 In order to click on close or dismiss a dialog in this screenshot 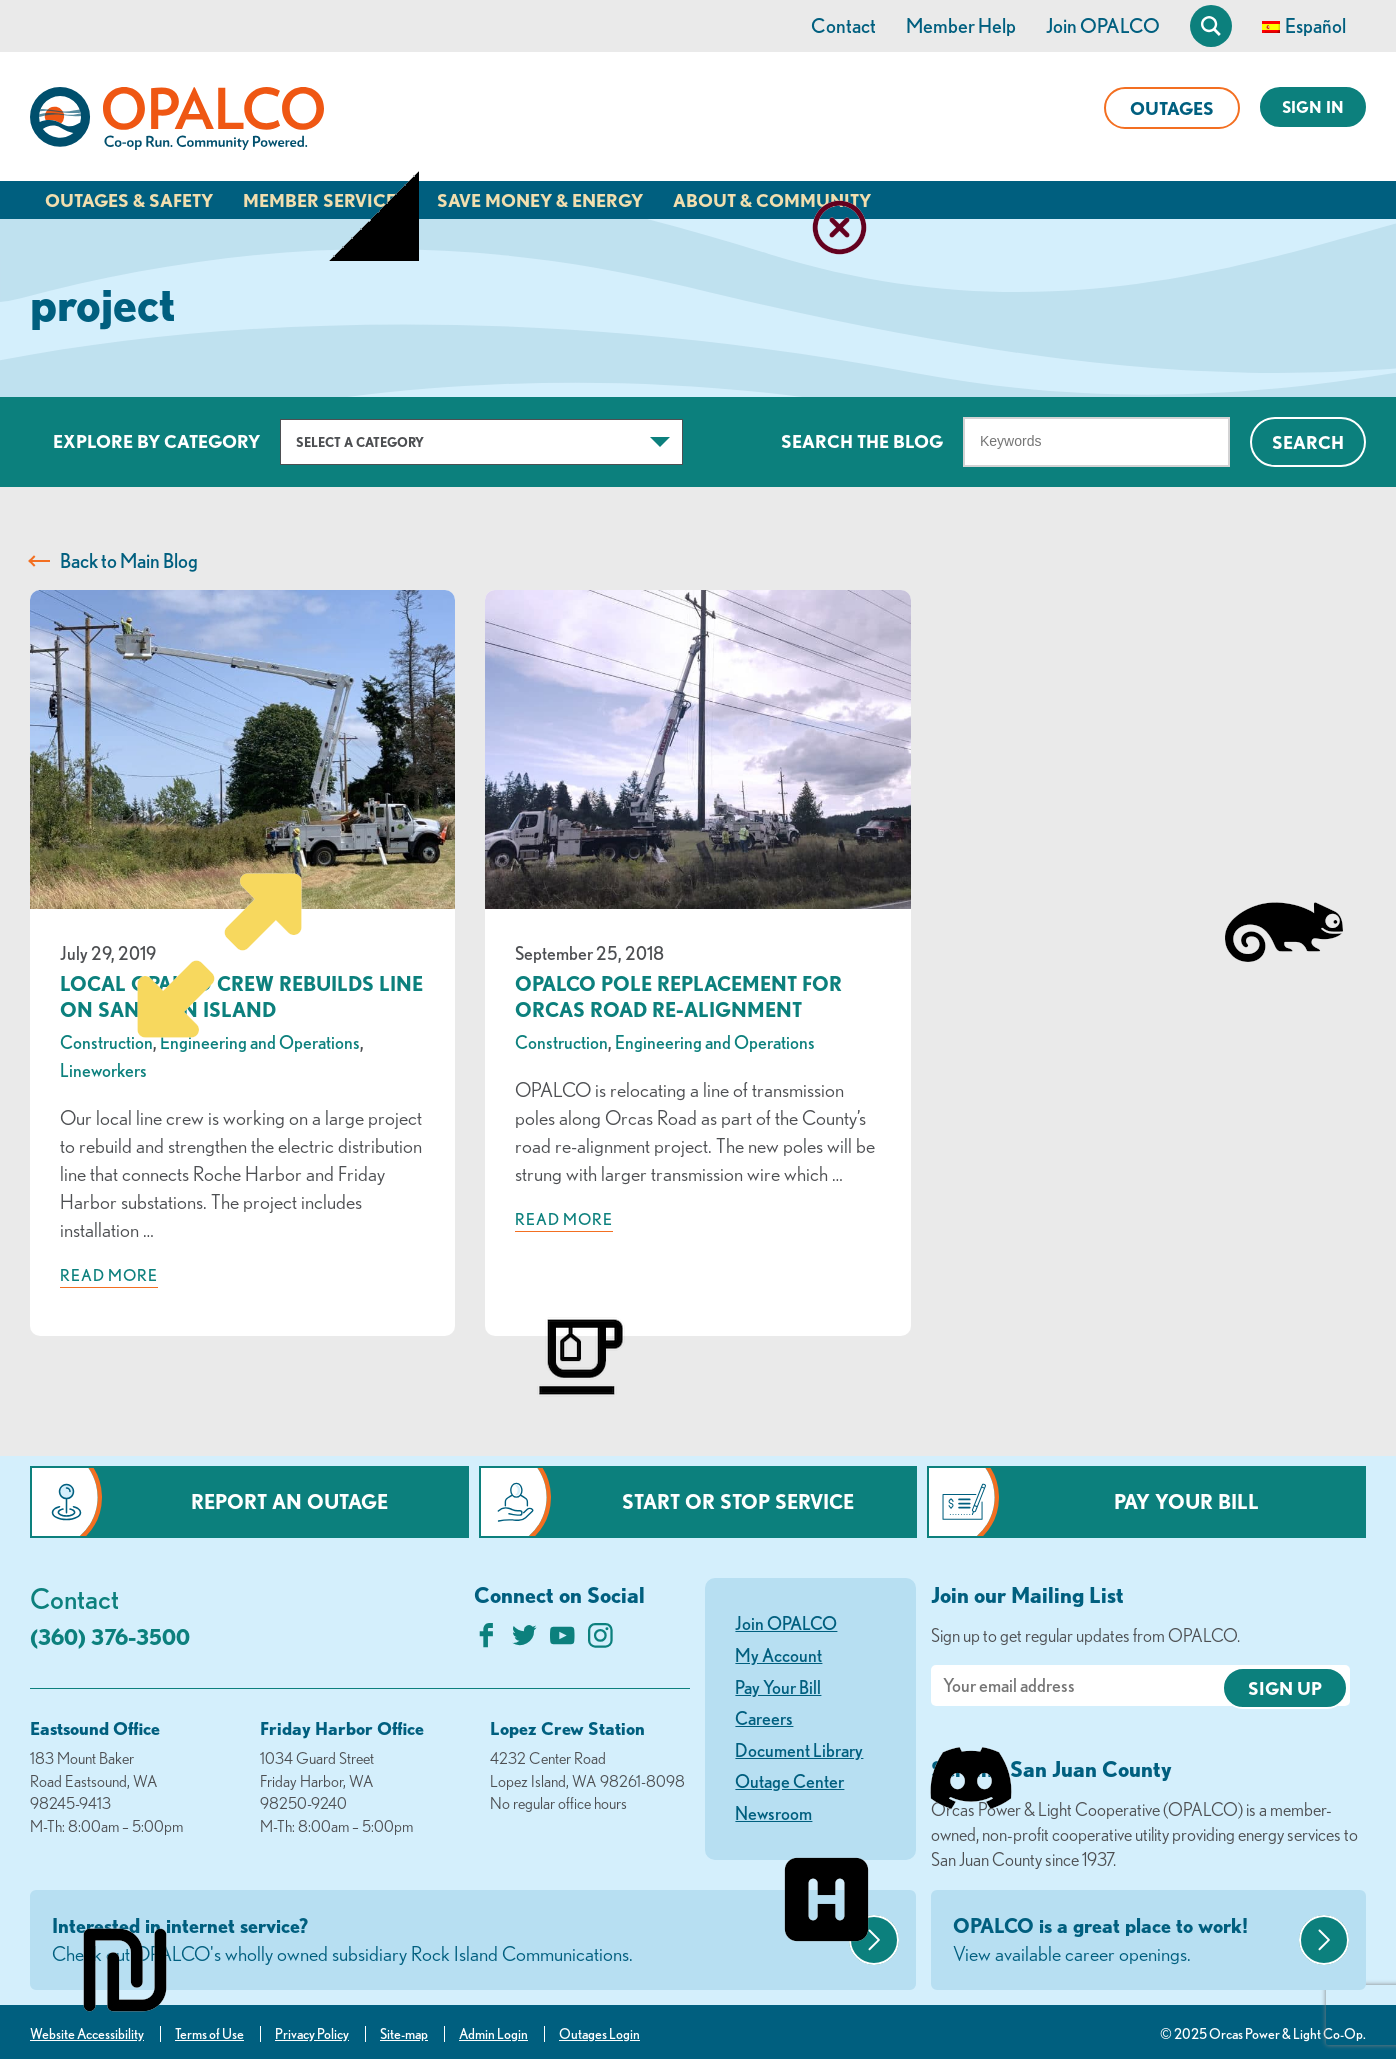, I will do `click(839, 227)`.